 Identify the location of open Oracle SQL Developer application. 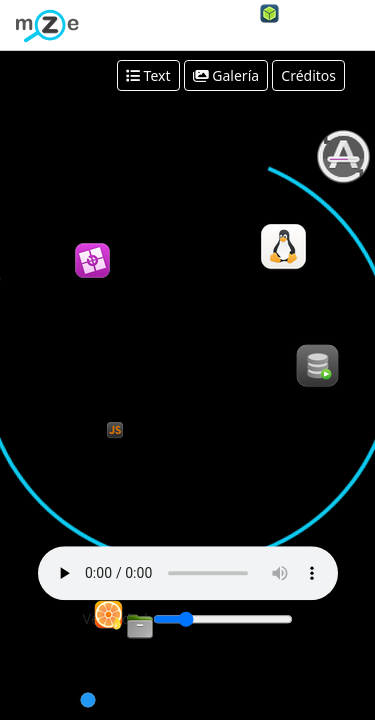
(317, 365).